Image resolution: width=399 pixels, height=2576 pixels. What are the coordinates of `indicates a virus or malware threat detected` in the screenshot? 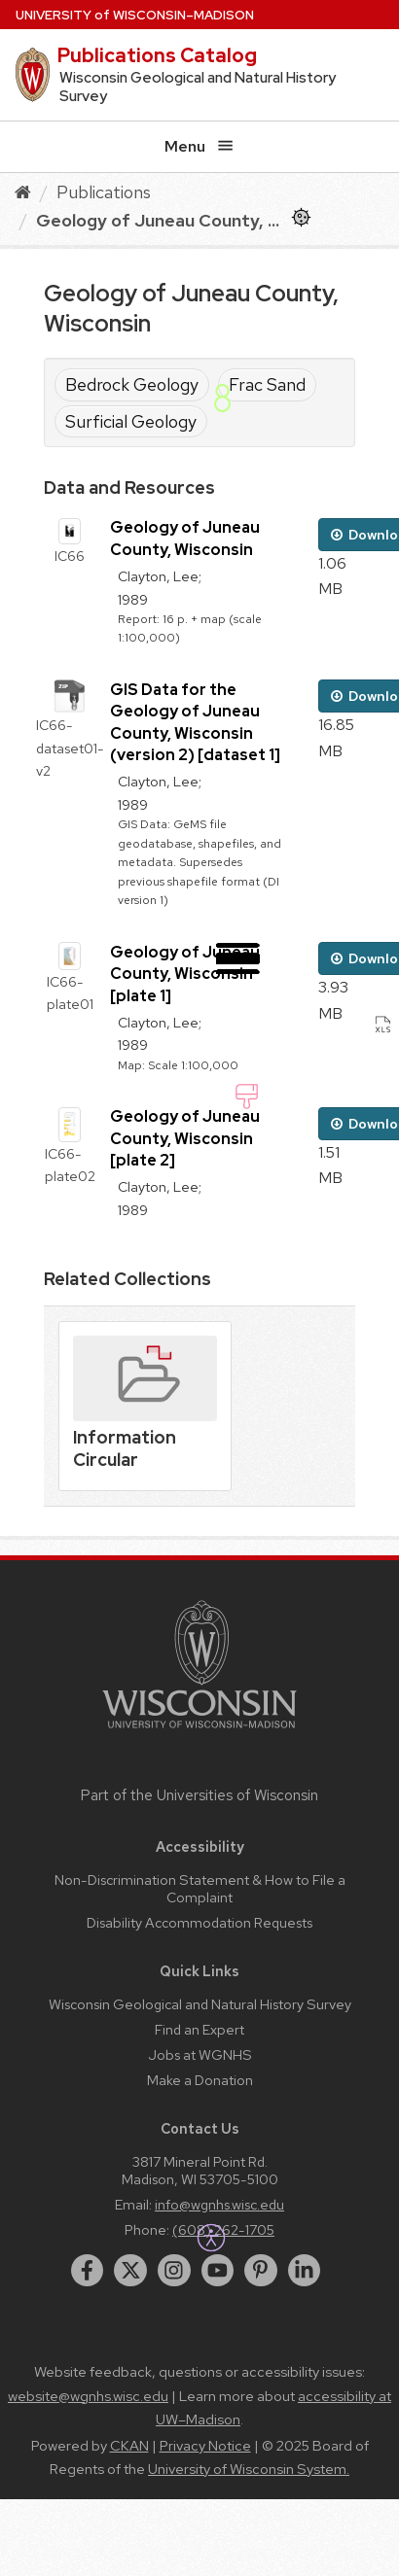 It's located at (301, 217).